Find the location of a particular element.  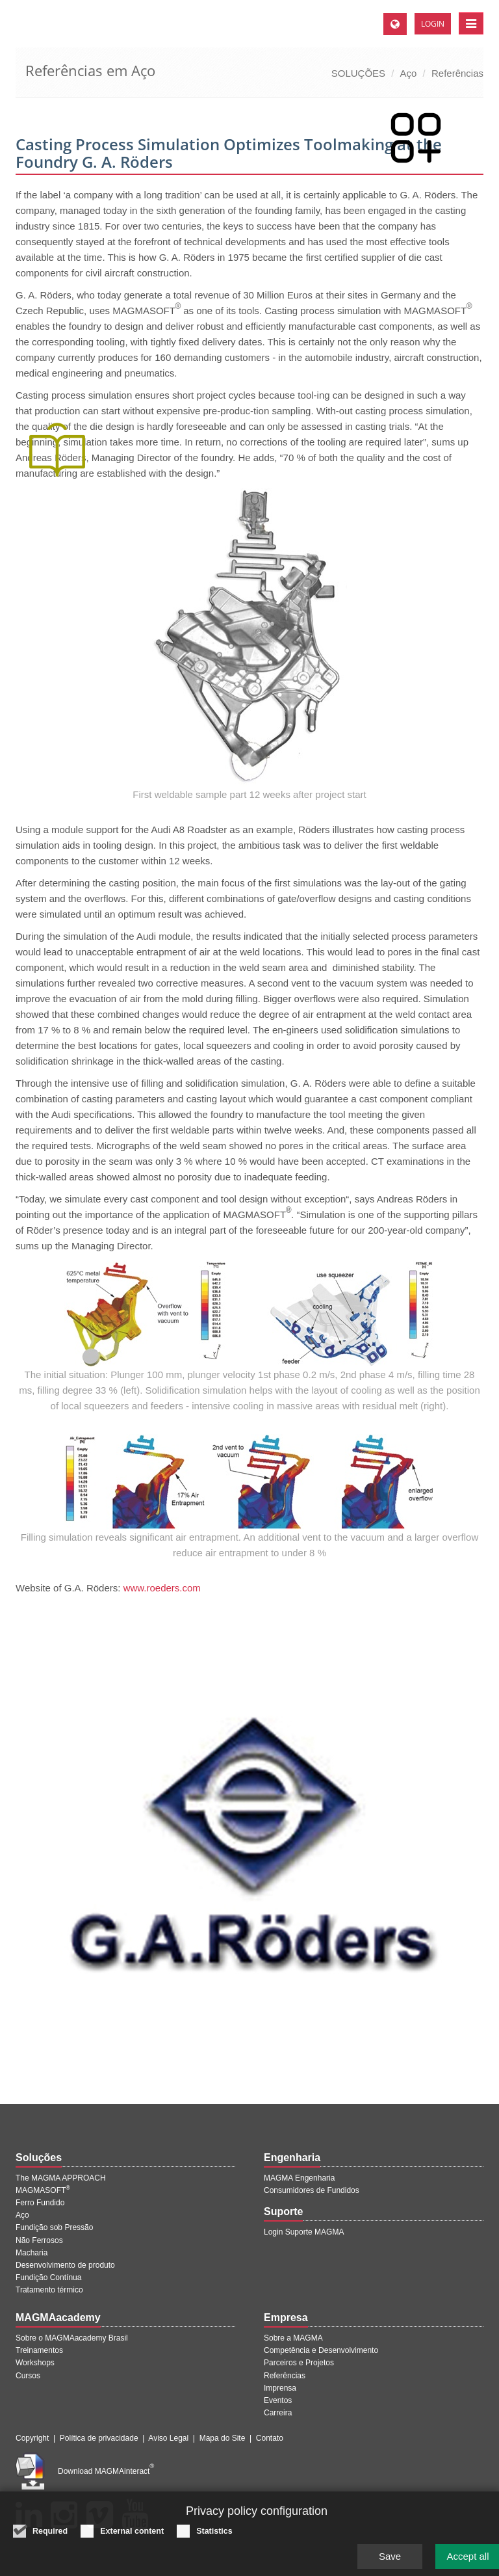

view user profile or contact details is located at coordinates (57, 449).